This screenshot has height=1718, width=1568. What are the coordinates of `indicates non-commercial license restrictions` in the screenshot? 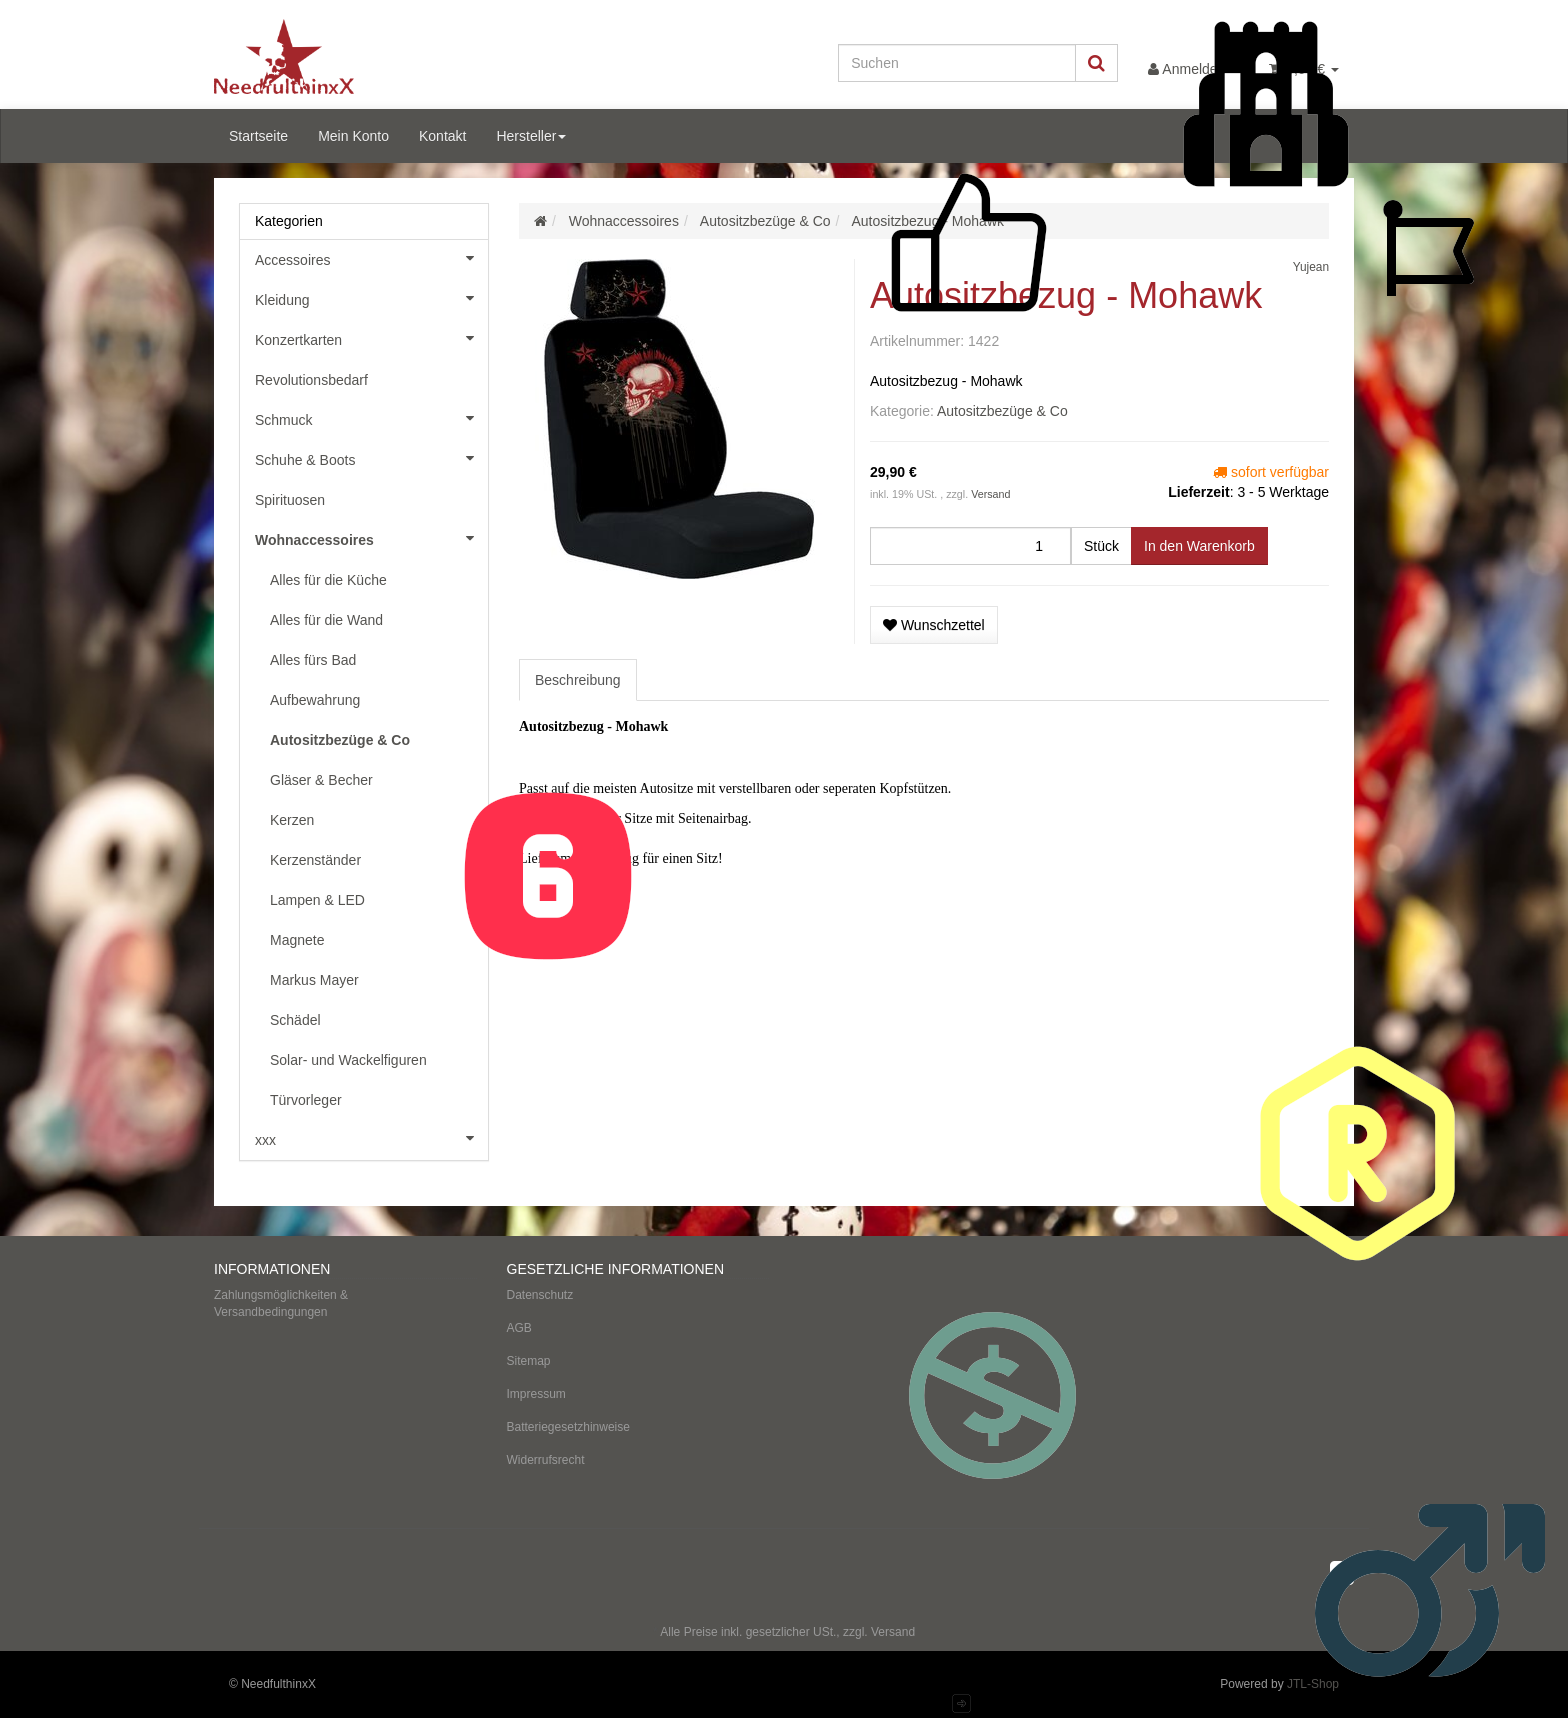 It's located at (992, 1395).